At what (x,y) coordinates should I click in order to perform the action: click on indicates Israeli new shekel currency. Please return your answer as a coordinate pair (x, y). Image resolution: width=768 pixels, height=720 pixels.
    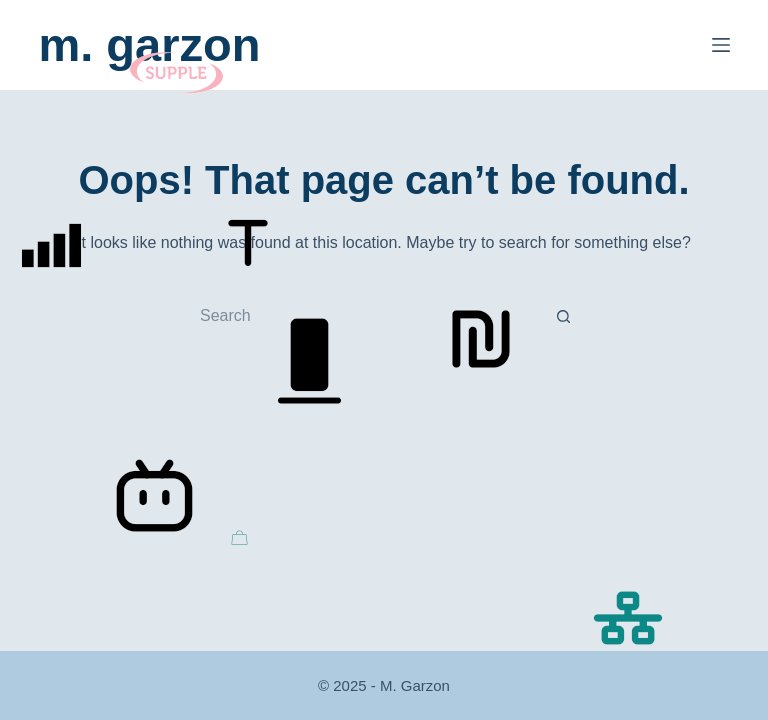
    Looking at the image, I should click on (481, 339).